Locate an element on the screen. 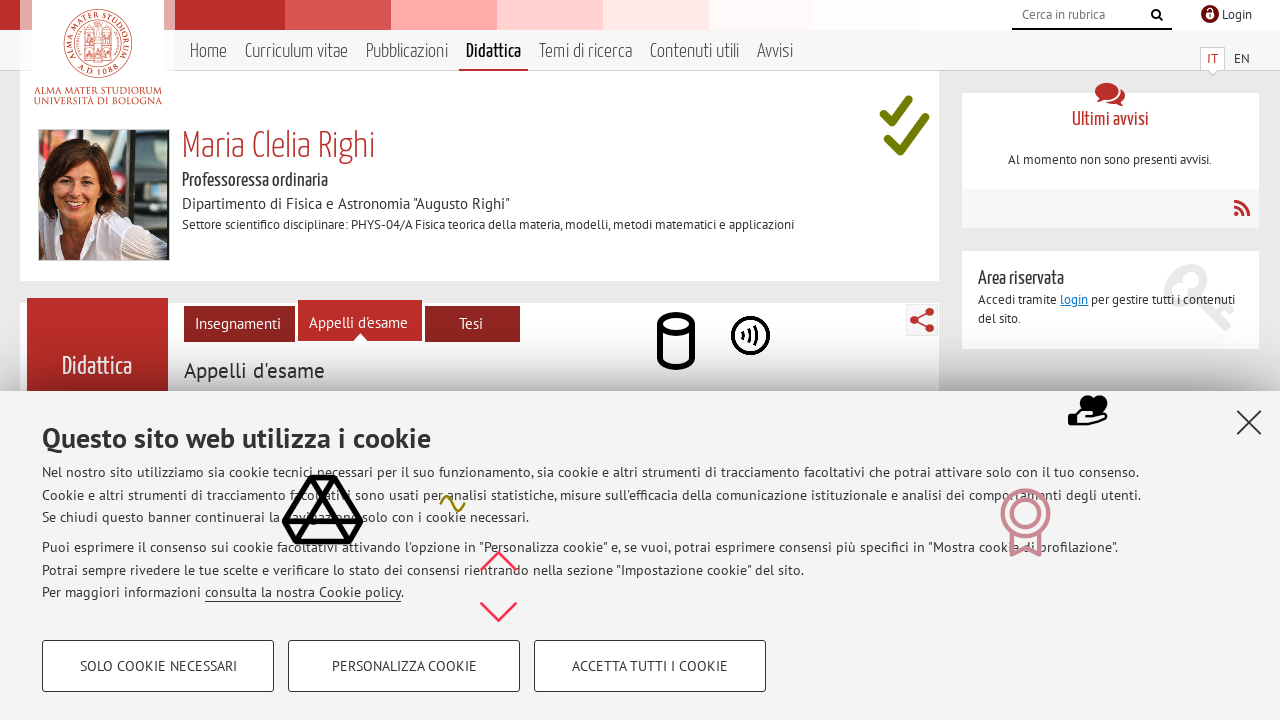  expand or collapse a dropdown menu is located at coordinates (498, 586).